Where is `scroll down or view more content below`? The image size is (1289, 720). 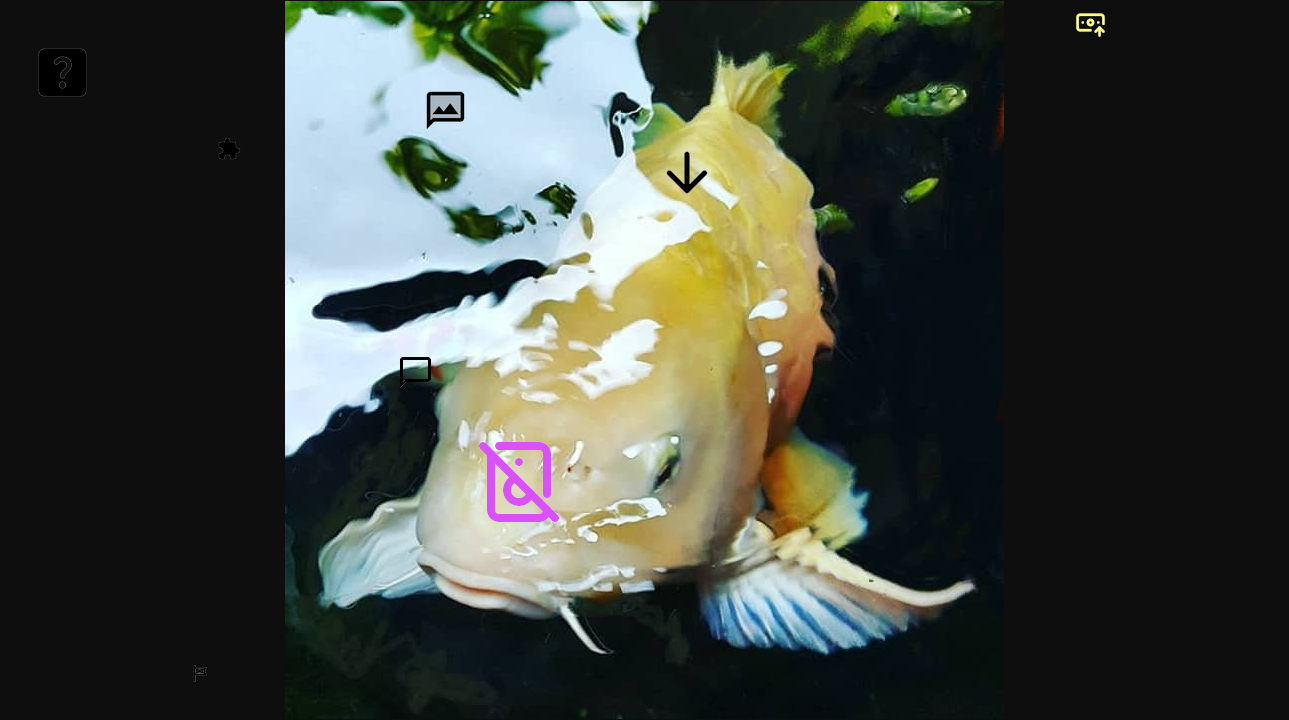
scroll down or view more content below is located at coordinates (687, 173).